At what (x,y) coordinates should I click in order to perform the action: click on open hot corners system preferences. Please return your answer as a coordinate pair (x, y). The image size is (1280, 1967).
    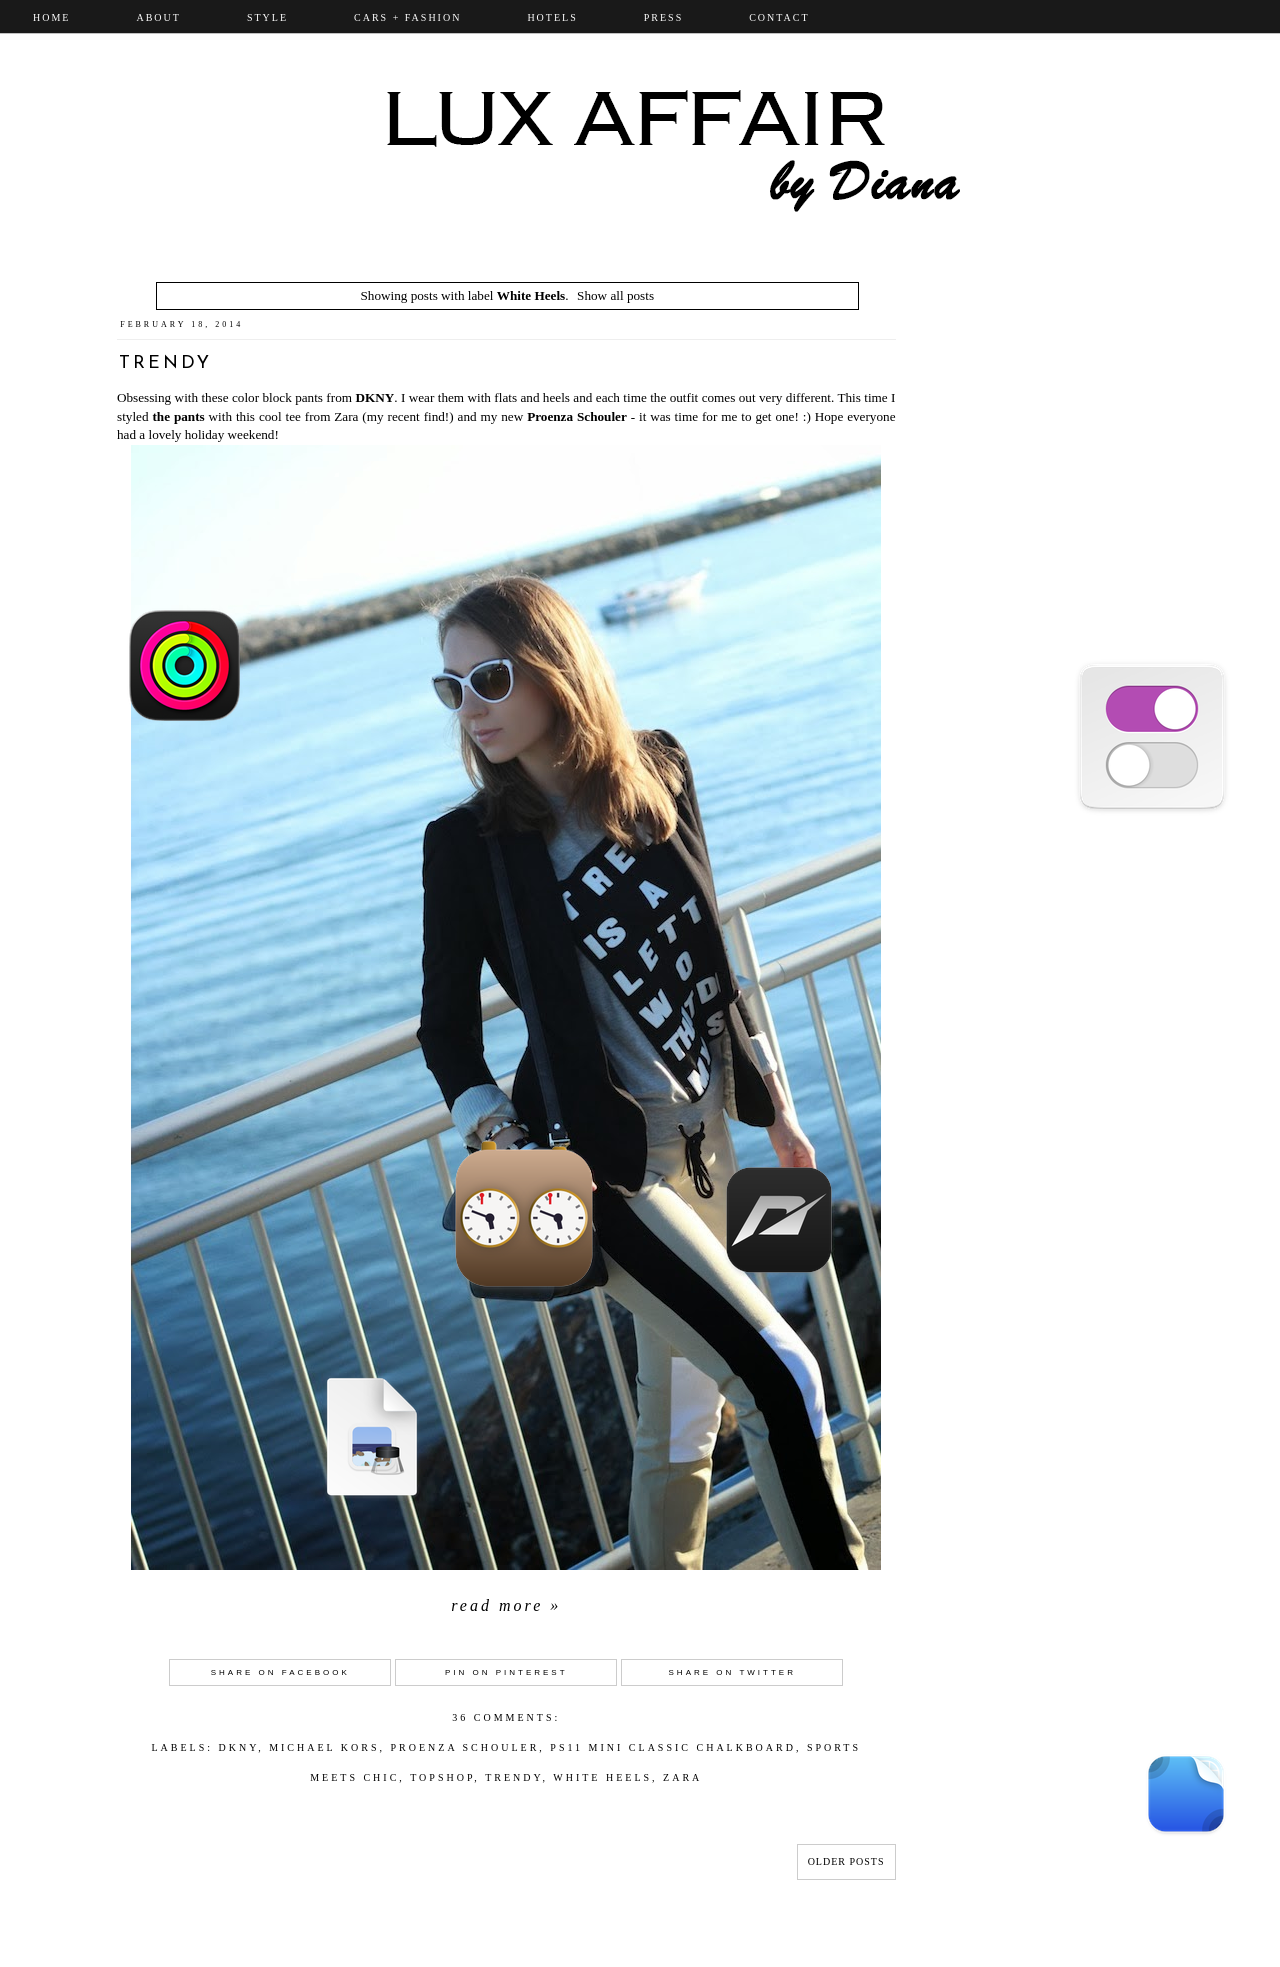
    Looking at the image, I should click on (1186, 1794).